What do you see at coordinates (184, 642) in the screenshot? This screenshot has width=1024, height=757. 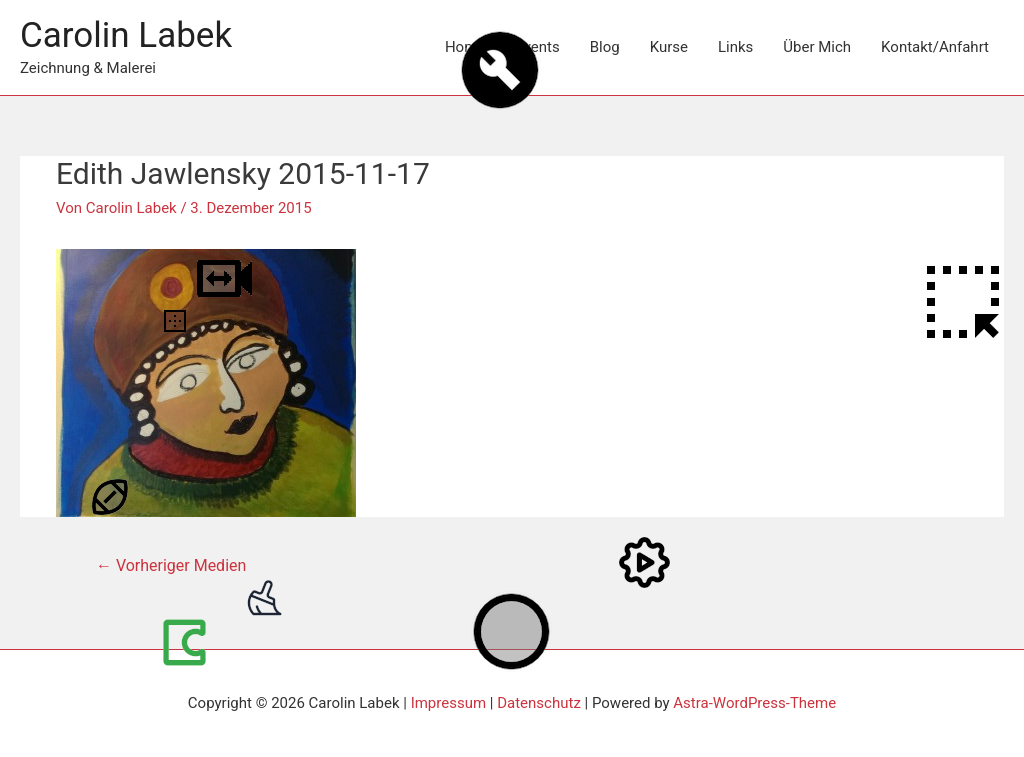 I see `open coda app` at bounding box center [184, 642].